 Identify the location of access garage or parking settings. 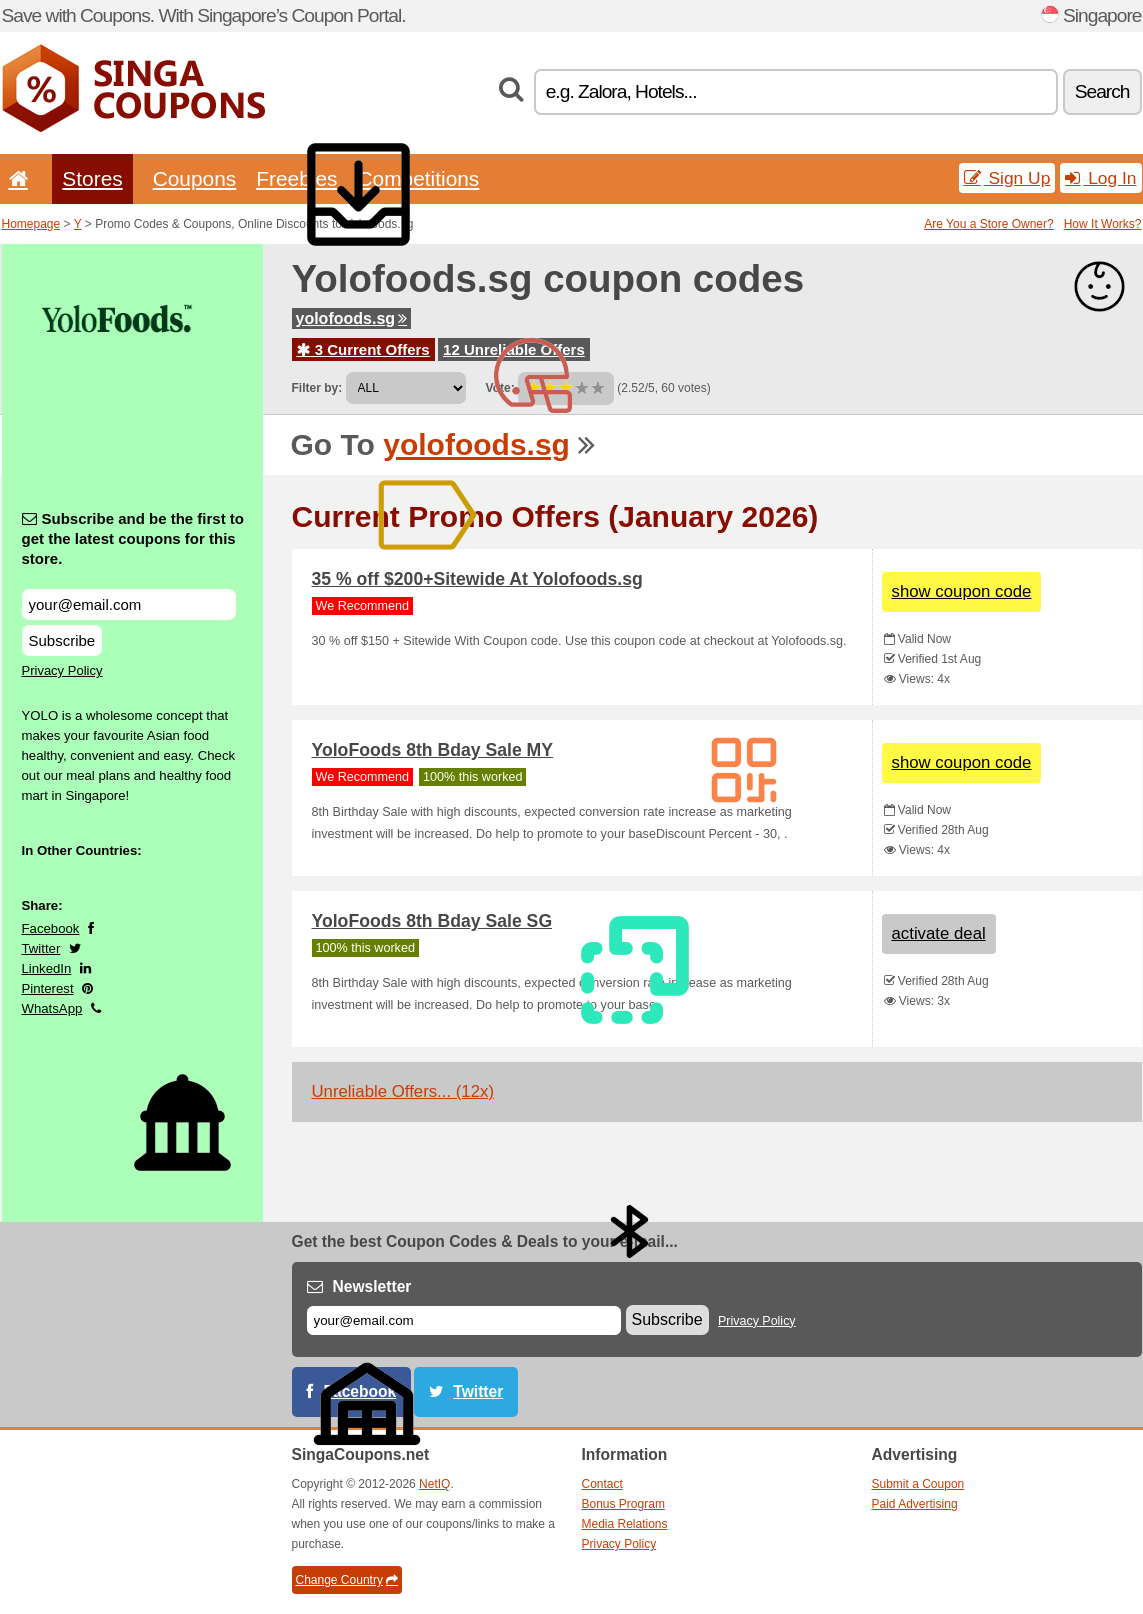
(367, 1409).